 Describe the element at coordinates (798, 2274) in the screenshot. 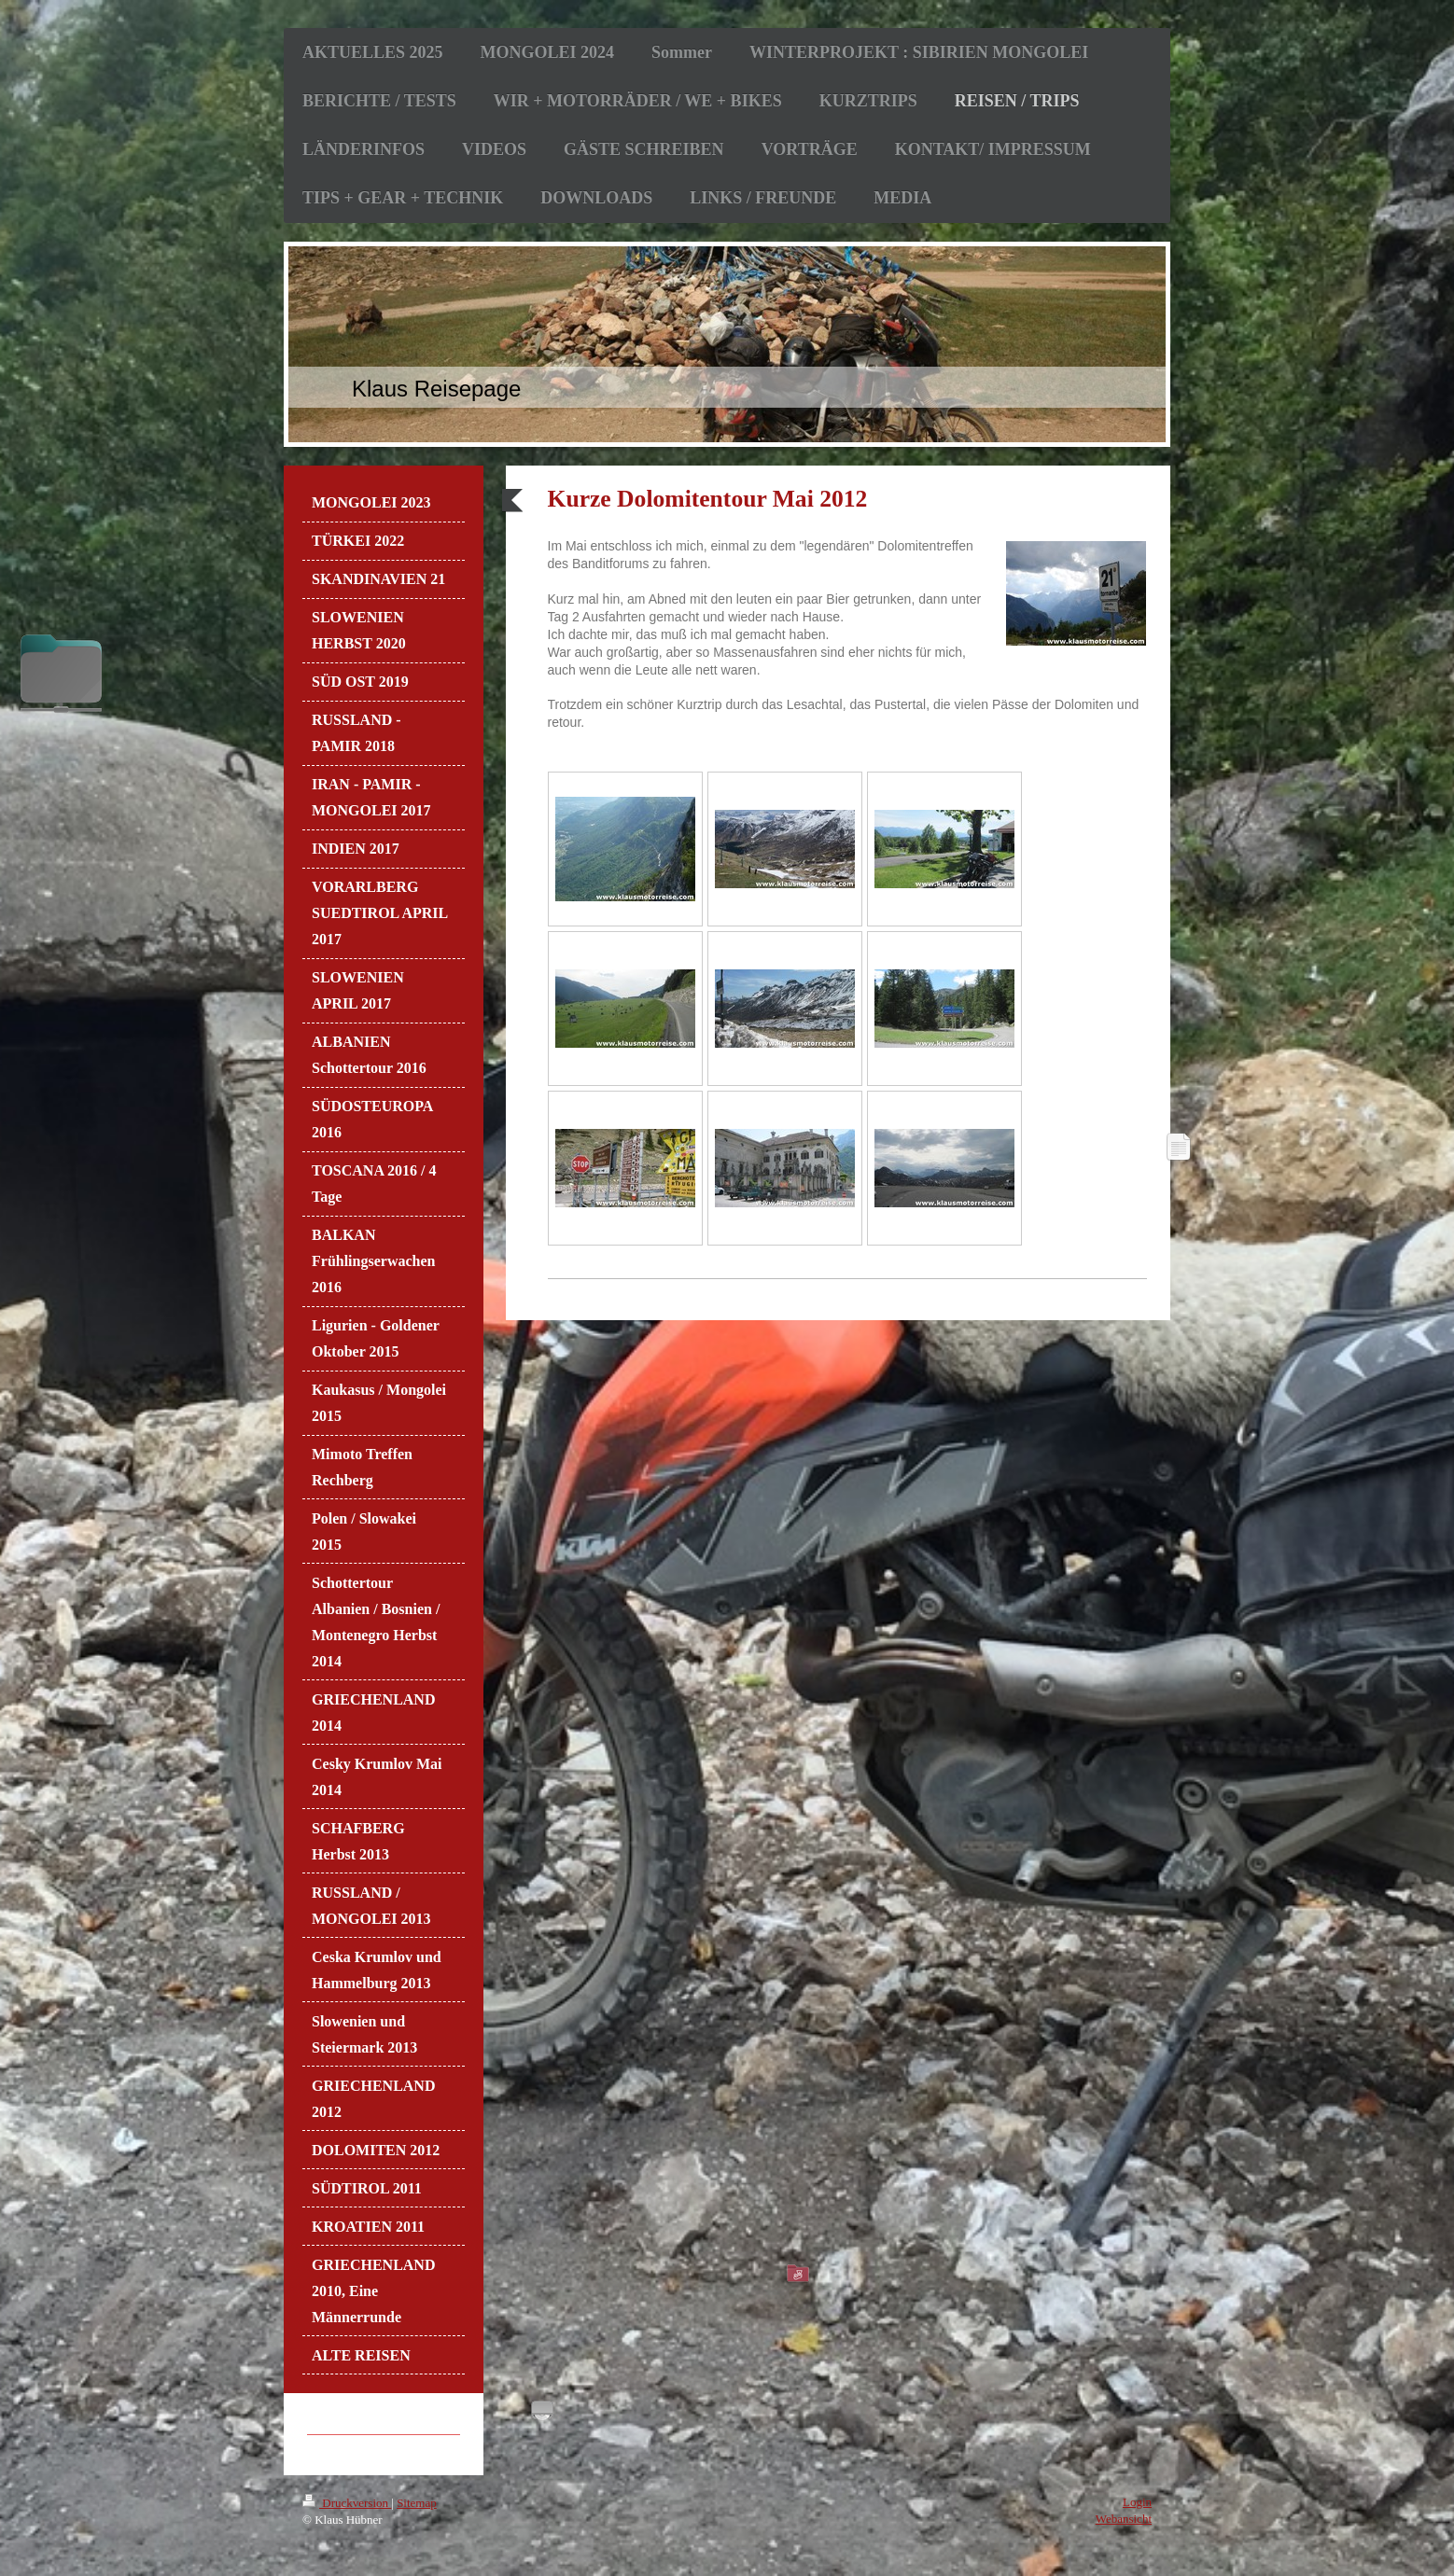

I see `folder containing jest testing framework files` at that location.